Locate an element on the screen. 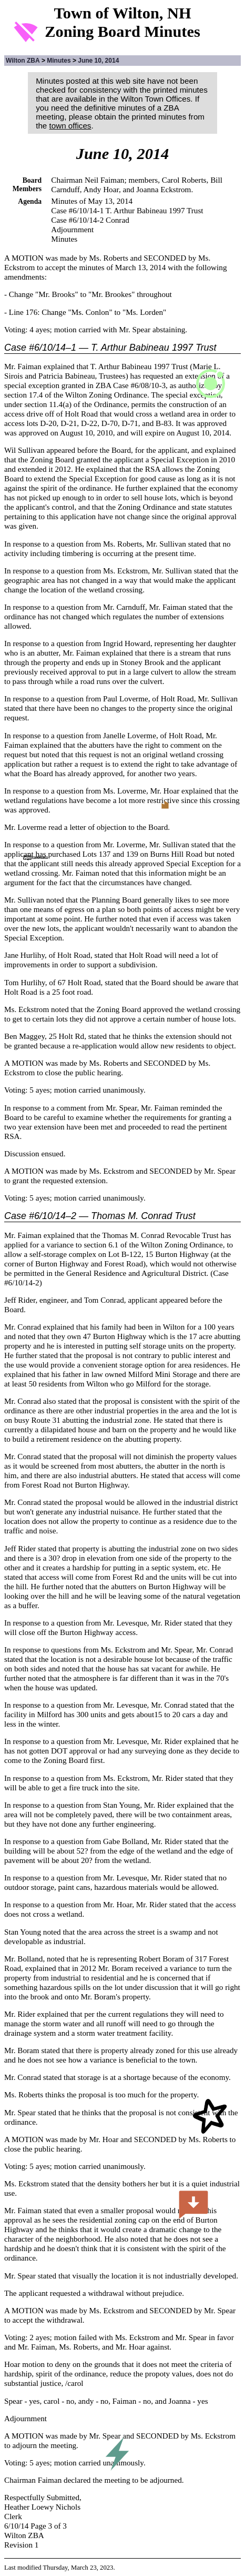 This screenshot has width=245, height=2576. ionic framework logo is located at coordinates (210, 383).